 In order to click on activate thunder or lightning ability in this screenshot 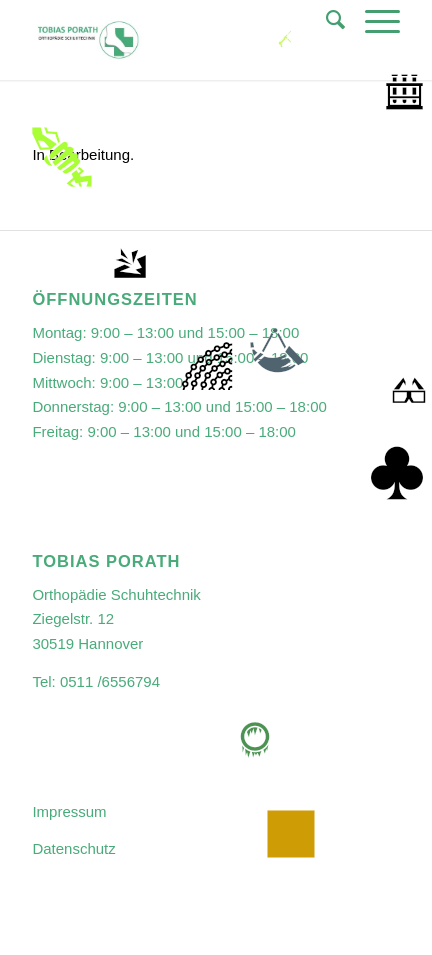, I will do `click(62, 157)`.